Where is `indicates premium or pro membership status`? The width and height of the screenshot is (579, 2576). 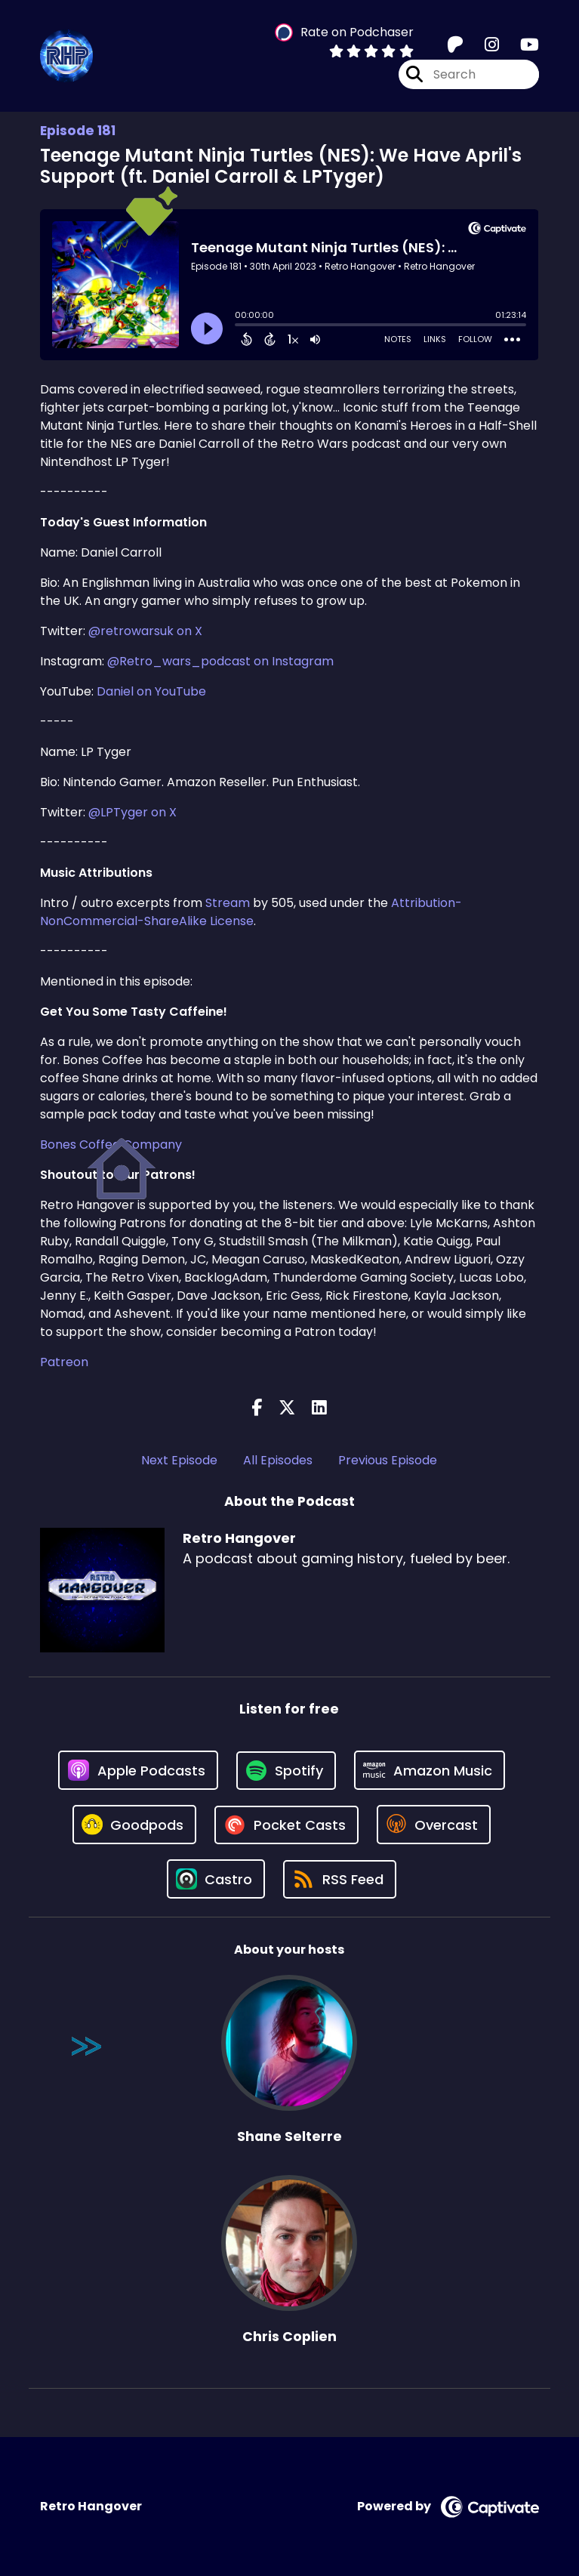 indicates premium or pro membership status is located at coordinates (152, 212).